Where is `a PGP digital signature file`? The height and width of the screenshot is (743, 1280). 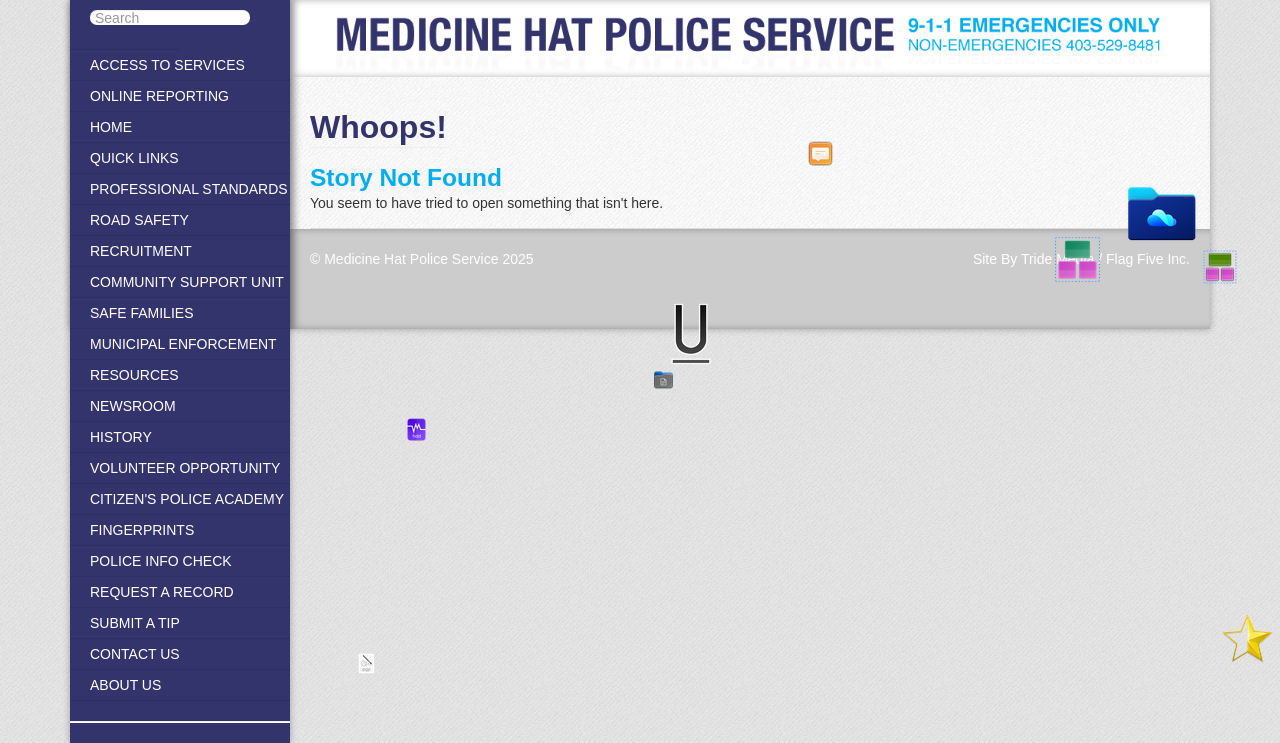 a PGP digital signature file is located at coordinates (366, 663).